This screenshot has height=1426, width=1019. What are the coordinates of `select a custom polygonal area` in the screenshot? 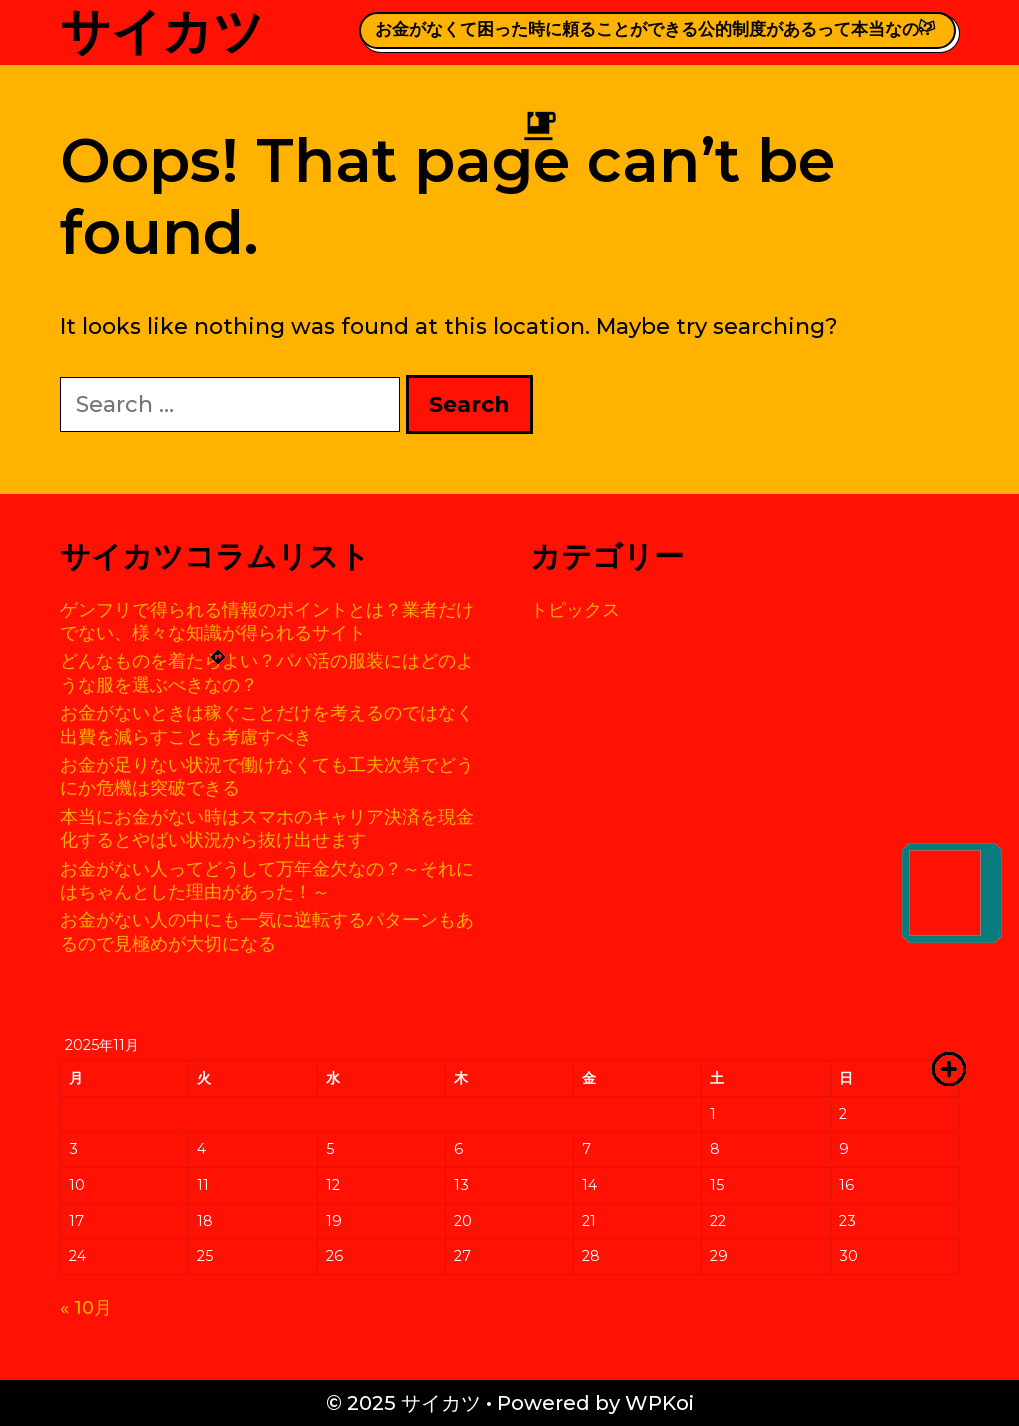 It's located at (927, 27).